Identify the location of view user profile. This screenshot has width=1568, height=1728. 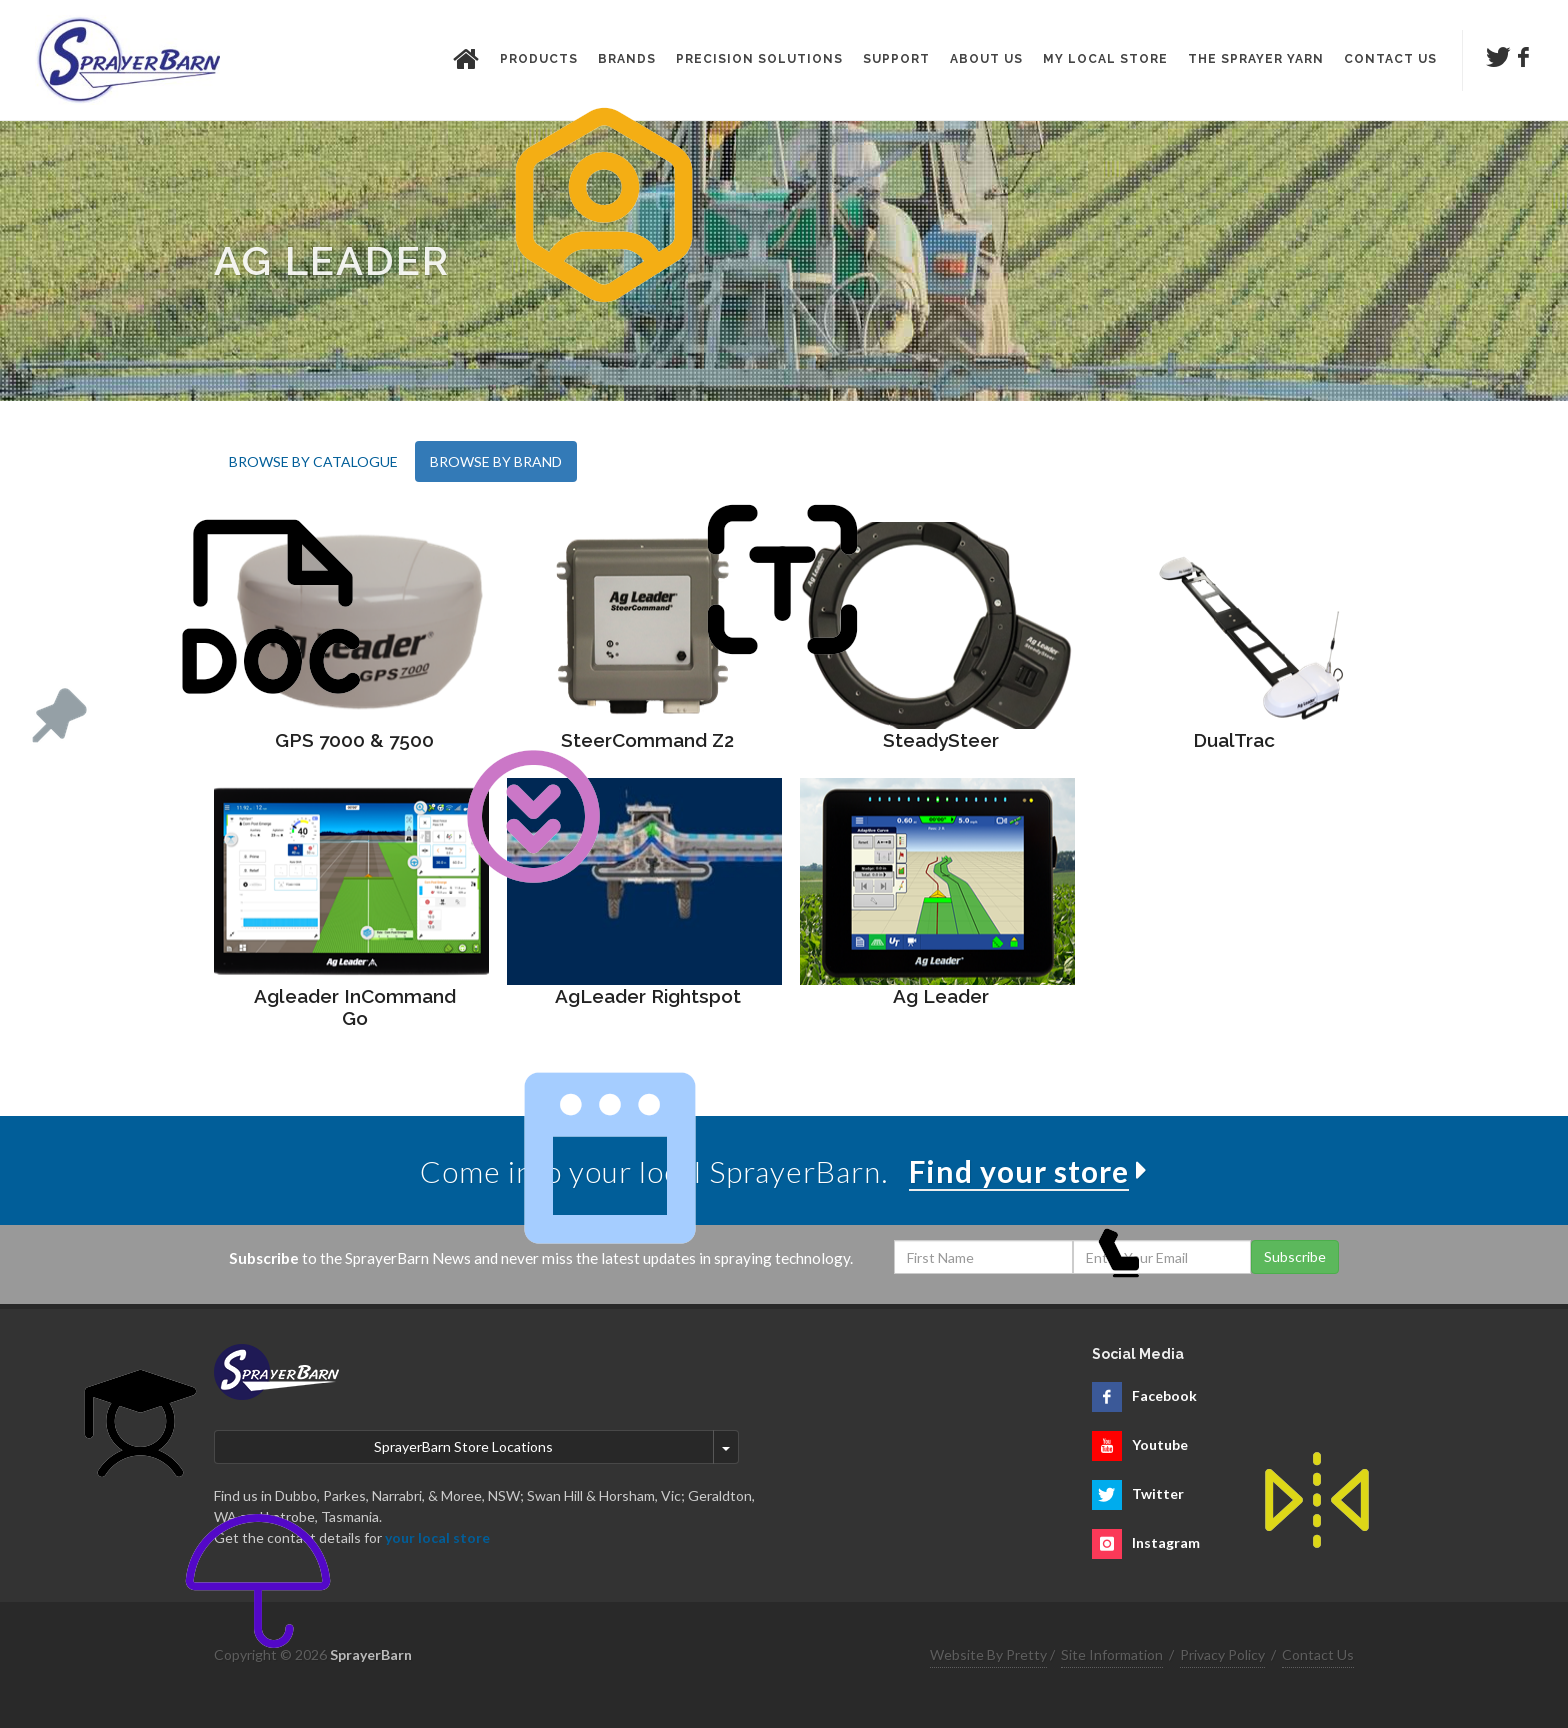
(604, 205).